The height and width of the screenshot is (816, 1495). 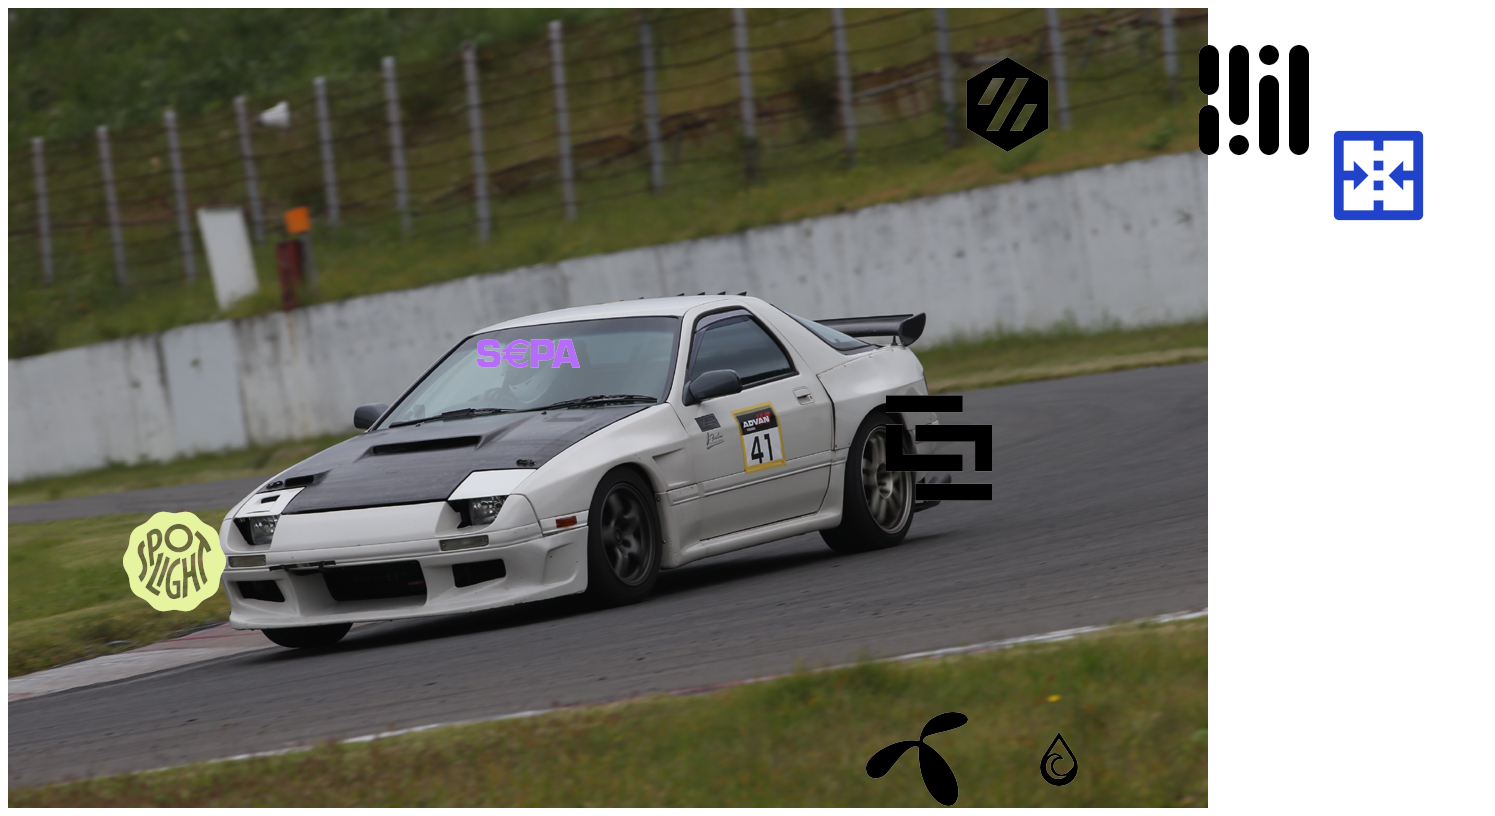 What do you see at coordinates (528, 353) in the screenshot?
I see `indicates SEPA payment method available` at bounding box center [528, 353].